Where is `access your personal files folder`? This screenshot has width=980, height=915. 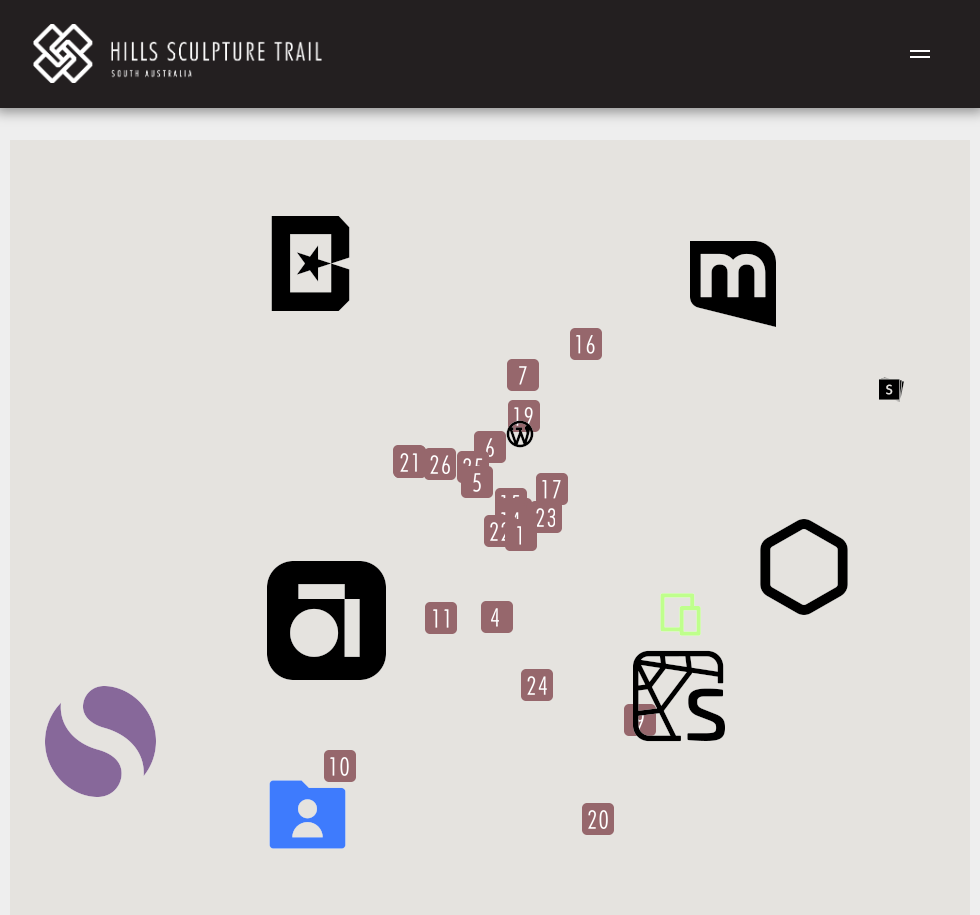
access your personal files folder is located at coordinates (307, 814).